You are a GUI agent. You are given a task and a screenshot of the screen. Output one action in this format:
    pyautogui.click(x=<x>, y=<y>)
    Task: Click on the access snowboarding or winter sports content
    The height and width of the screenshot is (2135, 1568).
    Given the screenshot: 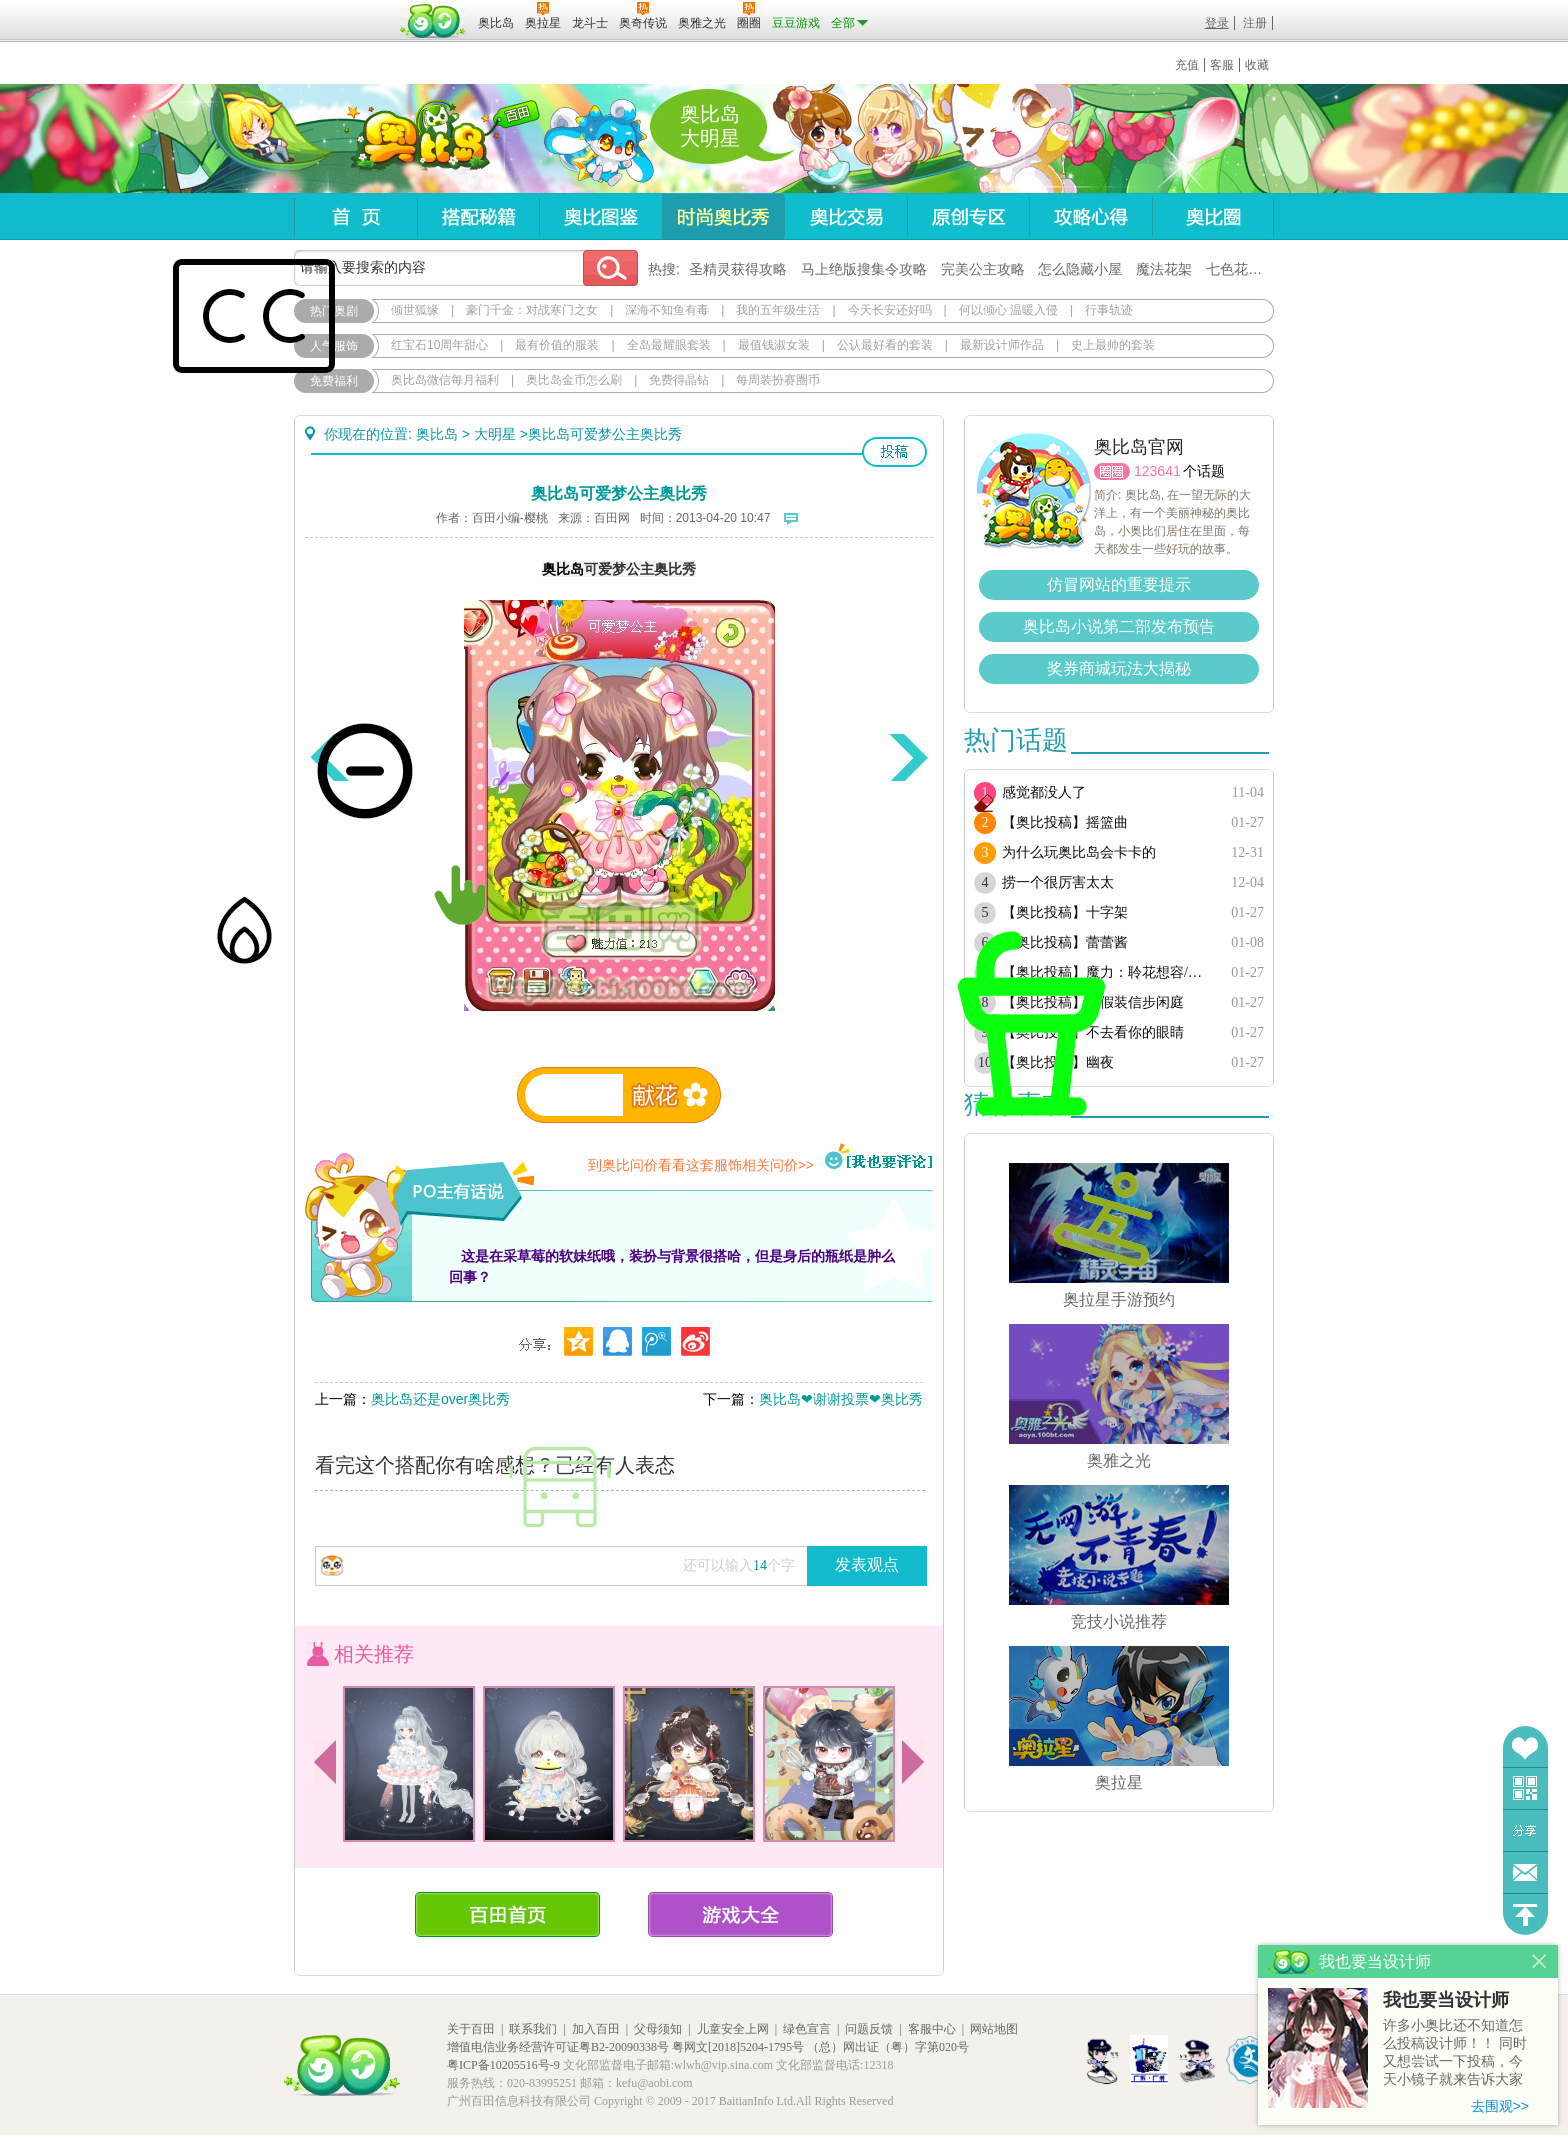 What is the action you would take?
    pyautogui.click(x=1108, y=1219)
    